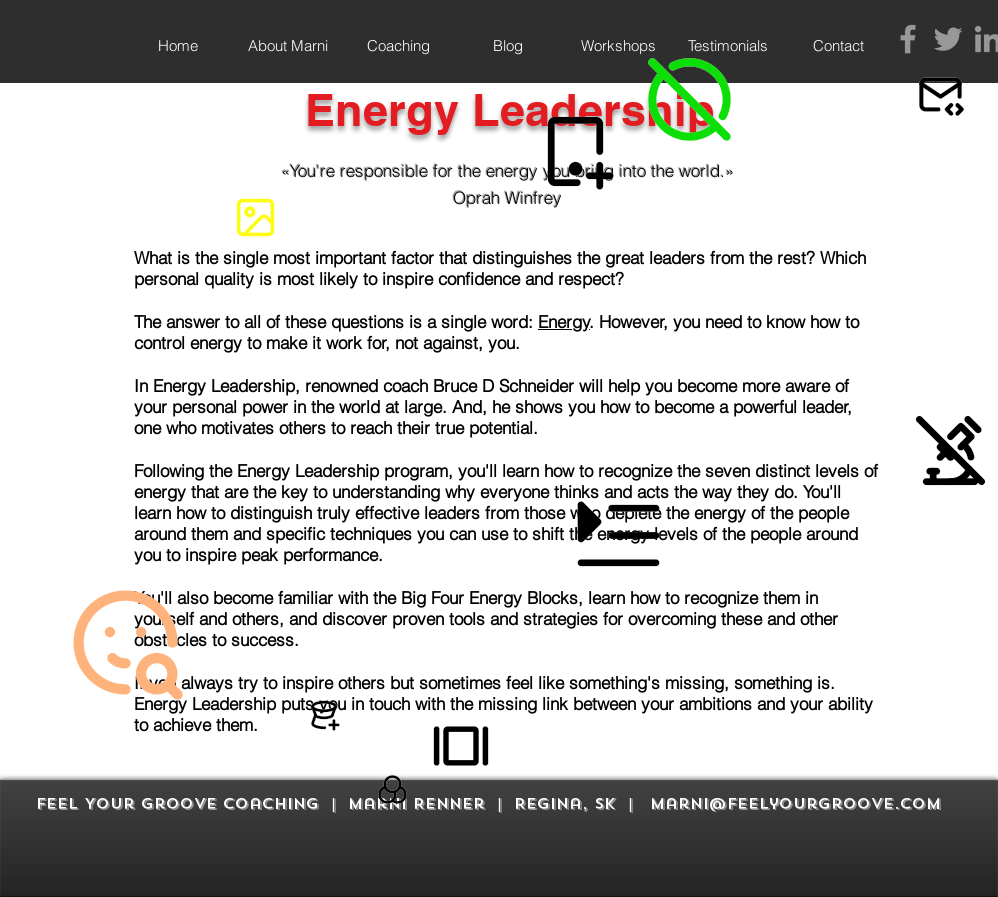  What do you see at coordinates (255, 217) in the screenshot?
I see `view or open an image file` at bounding box center [255, 217].